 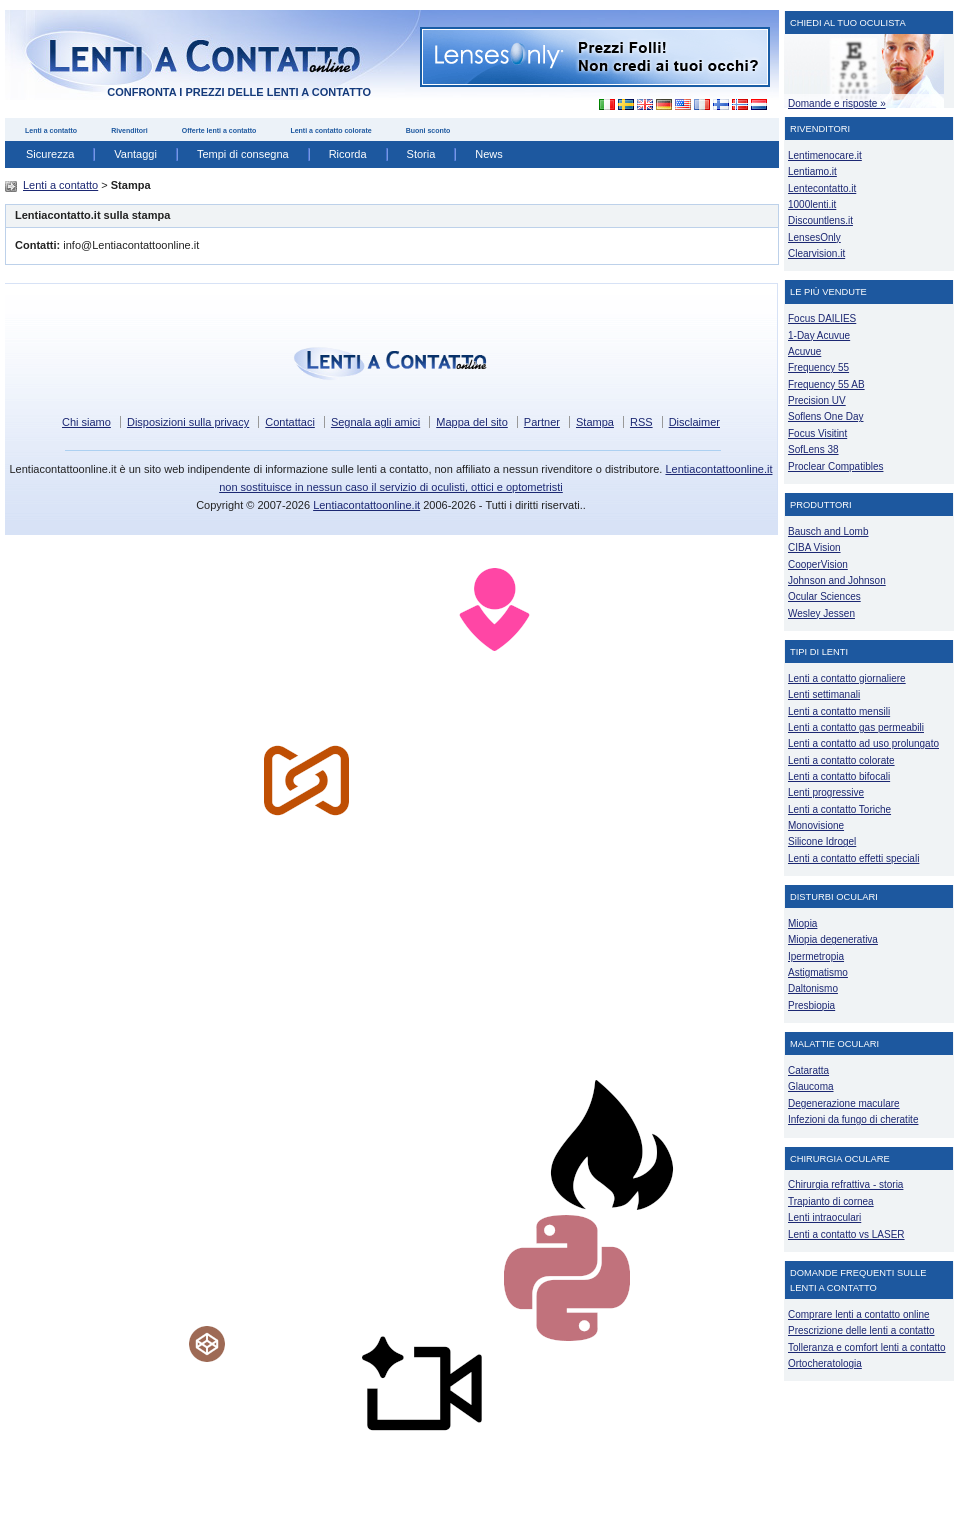 What do you see at coordinates (207, 1344) in the screenshot?
I see `open CodePen website or app` at bounding box center [207, 1344].